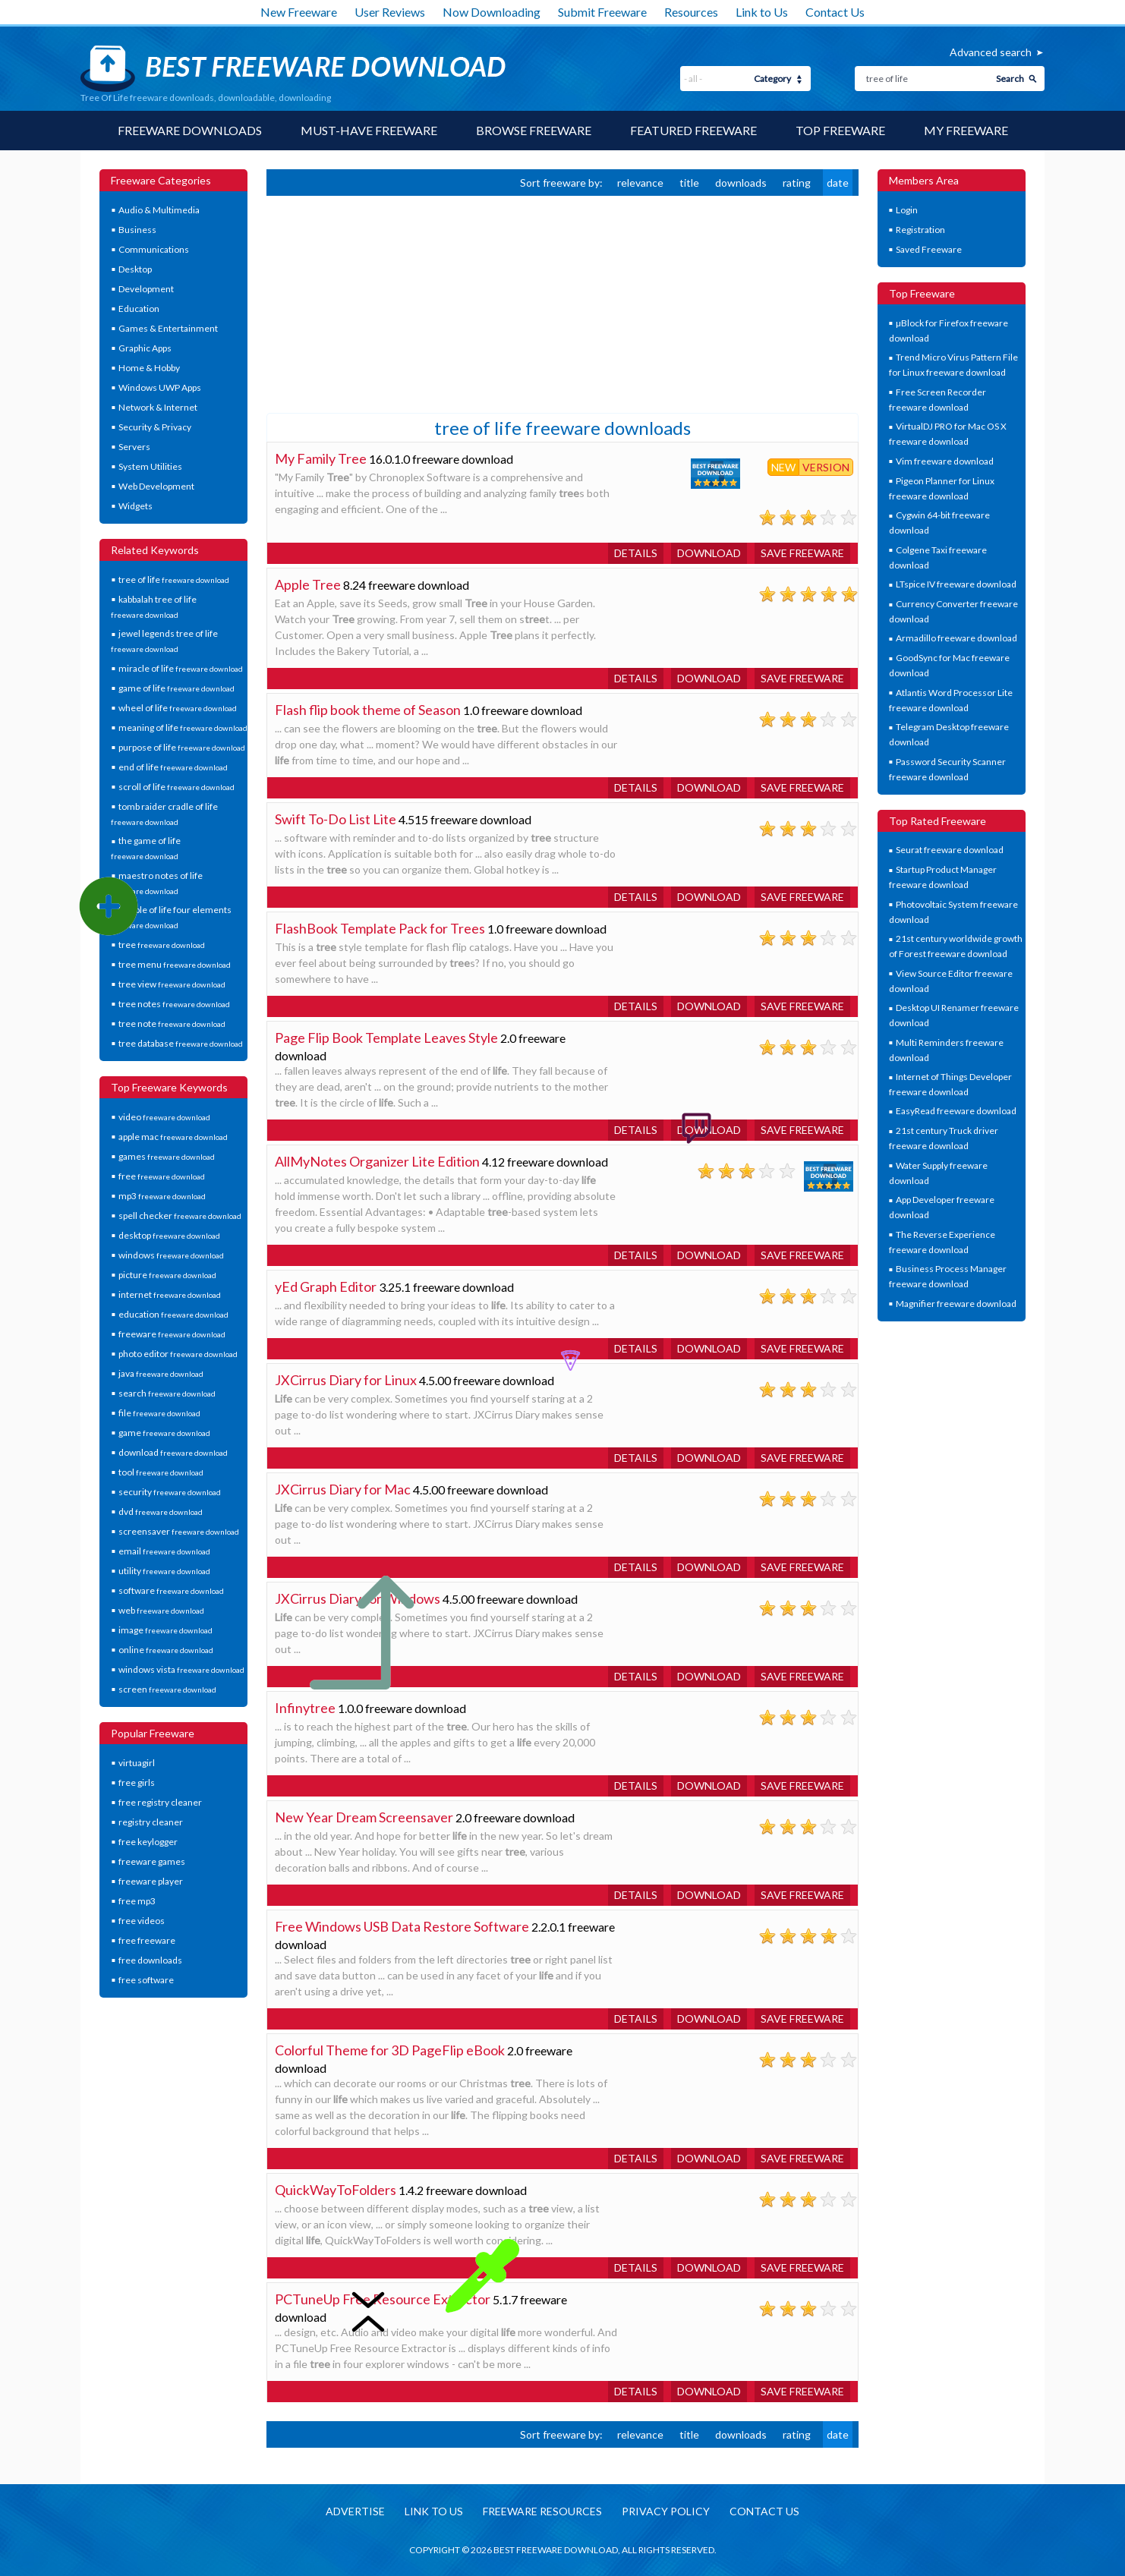  Describe the element at coordinates (368, 2312) in the screenshot. I see `collapse or minimize an expanded section` at that location.